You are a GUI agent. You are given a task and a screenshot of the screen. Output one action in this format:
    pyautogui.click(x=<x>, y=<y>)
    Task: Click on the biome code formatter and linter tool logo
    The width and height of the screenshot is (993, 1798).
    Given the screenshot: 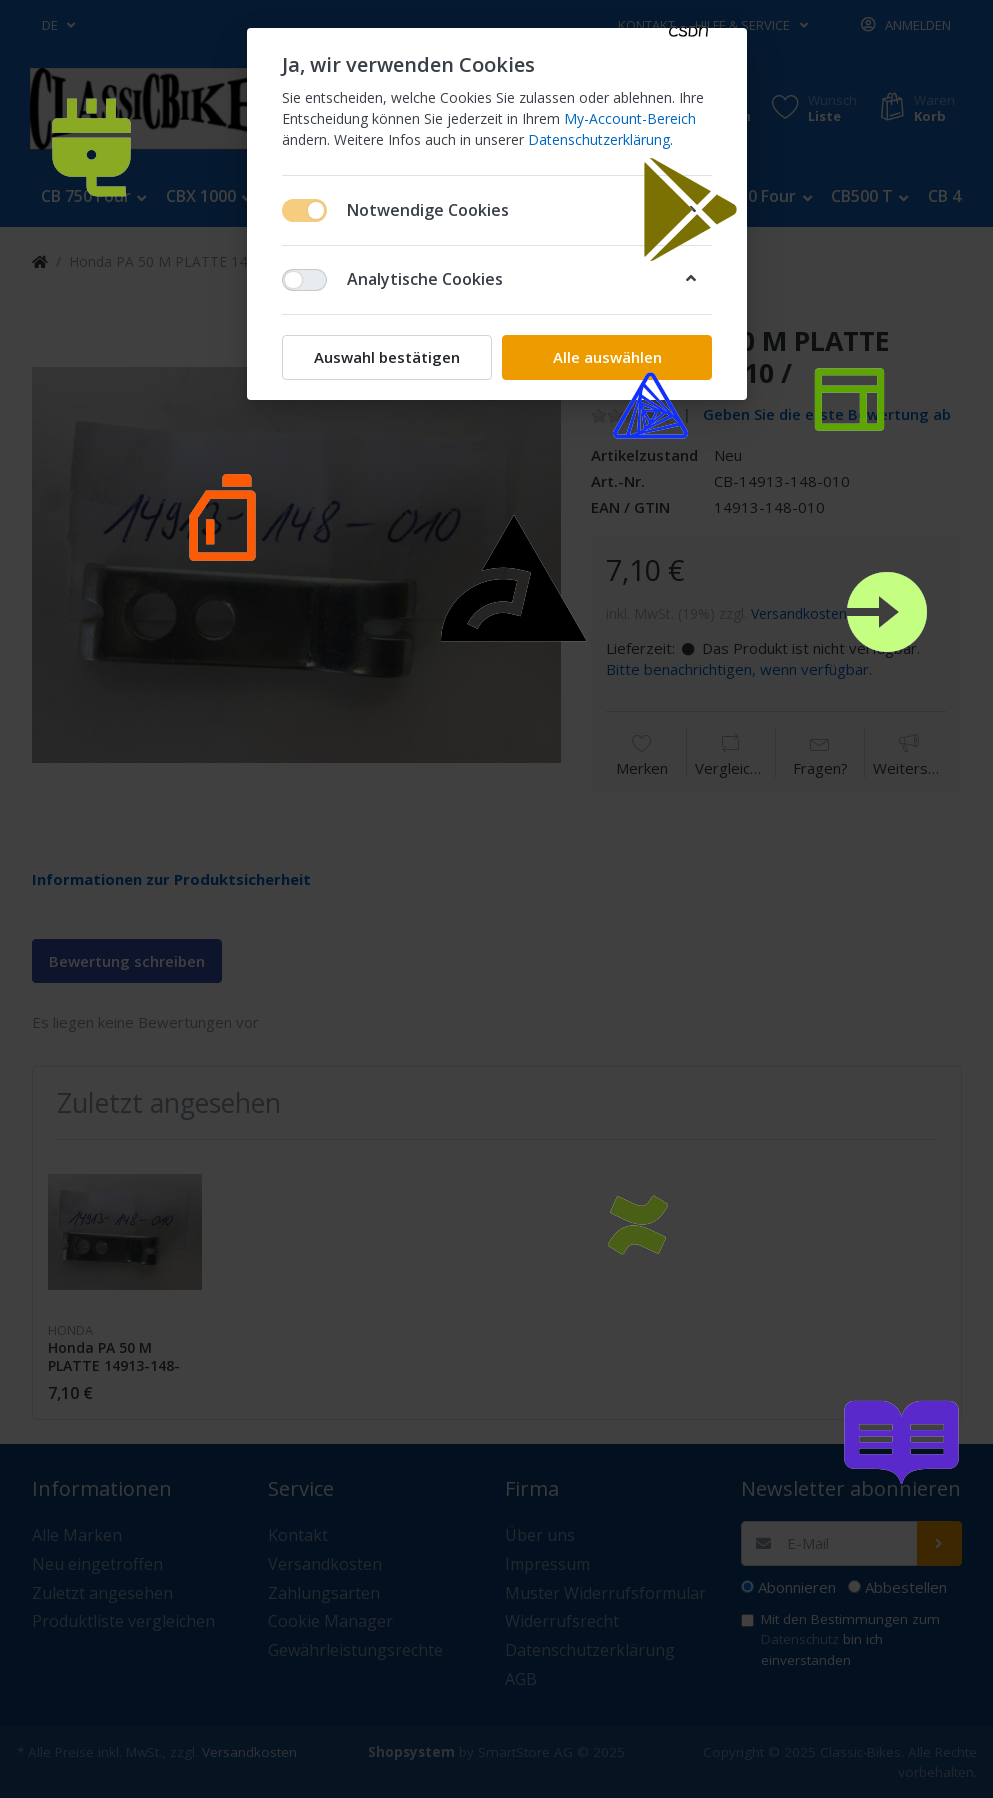 What is the action you would take?
    pyautogui.click(x=514, y=578)
    